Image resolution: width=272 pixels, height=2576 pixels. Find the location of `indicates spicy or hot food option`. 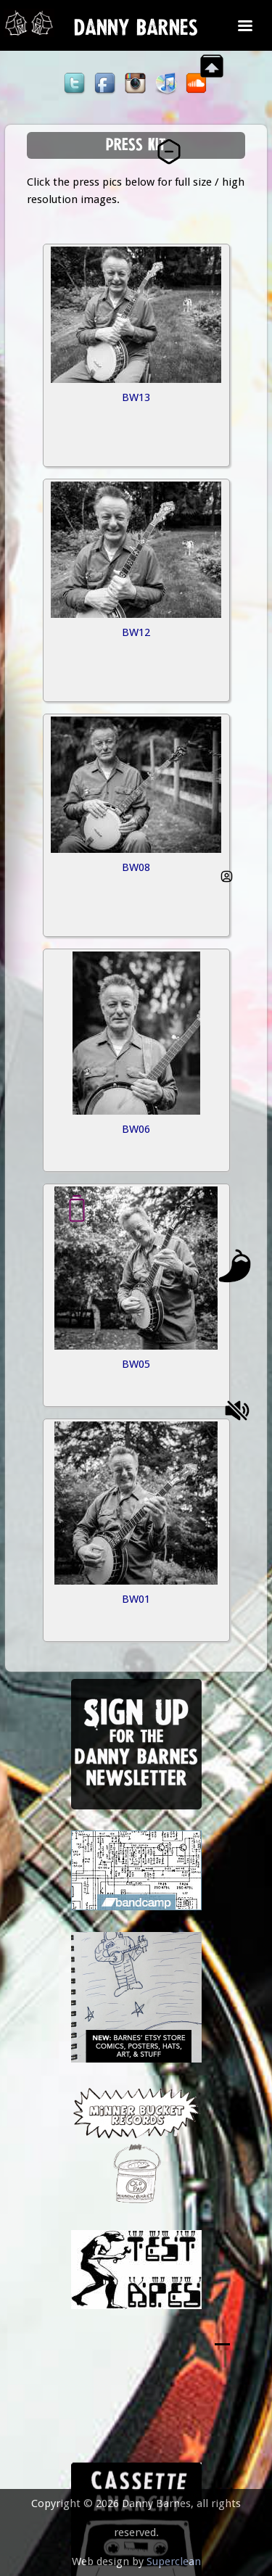

indicates spicy or hot food option is located at coordinates (236, 1267).